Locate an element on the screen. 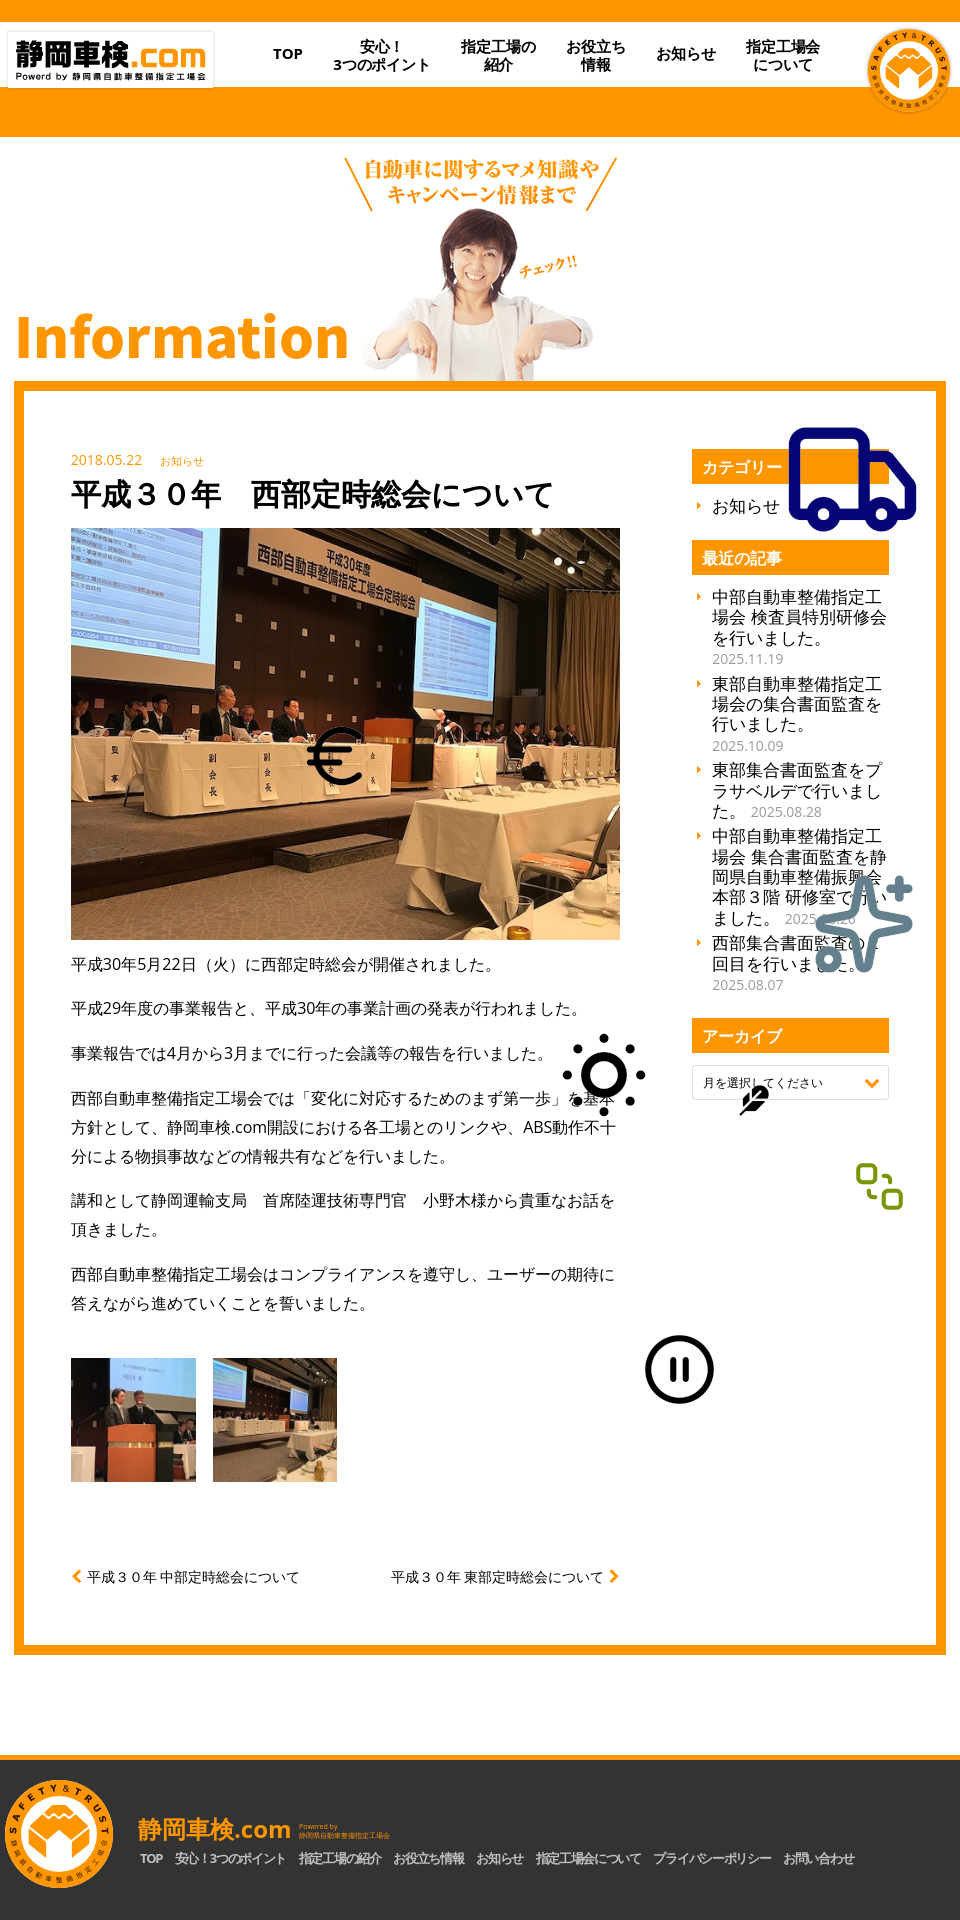 The height and width of the screenshot is (1920, 960). adjust screen brightness to low setting is located at coordinates (604, 1075).